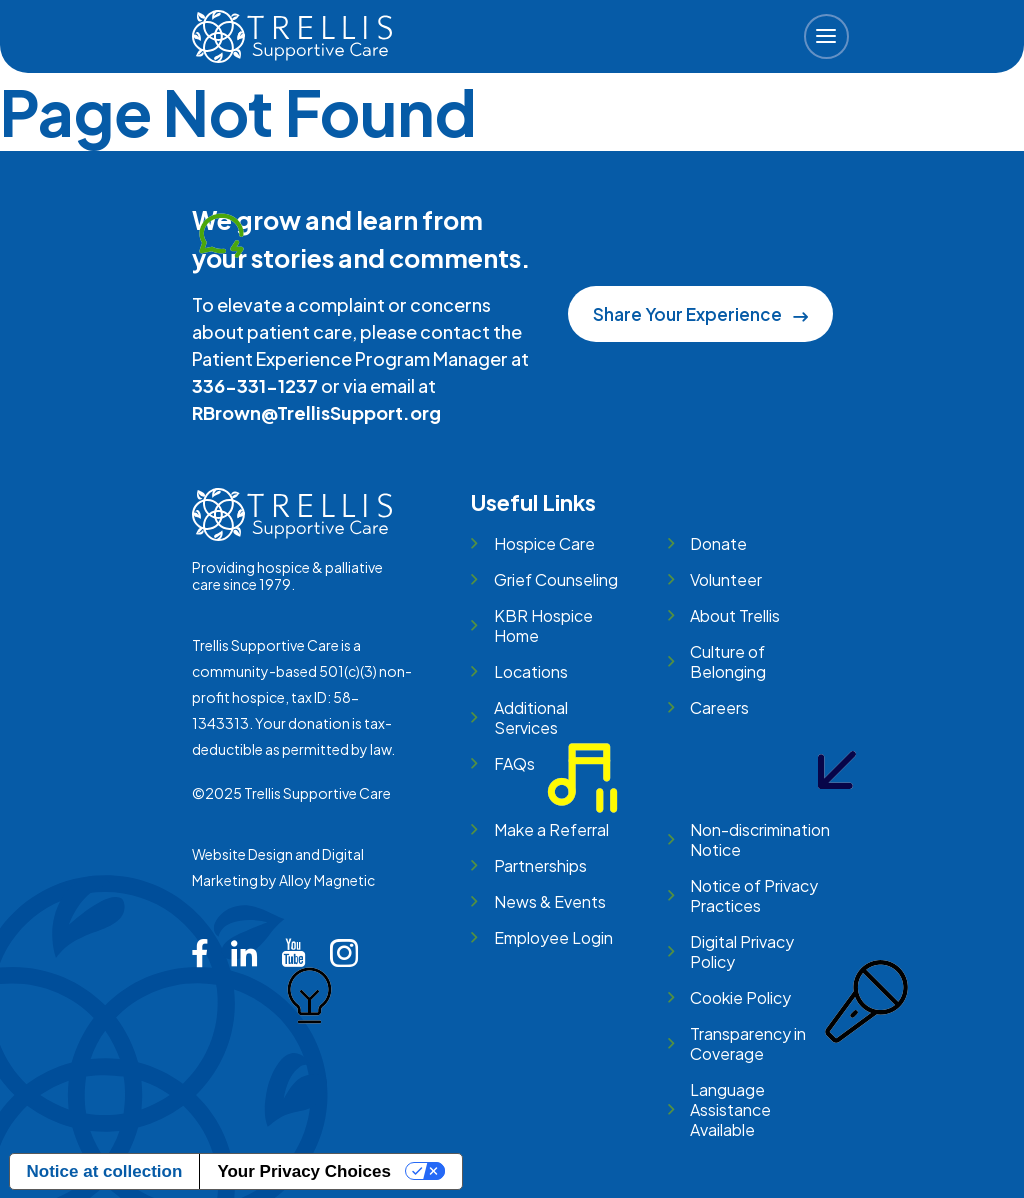 The height and width of the screenshot is (1198, 1024). What do you see at coordinates (582, 774) in the screenshot?
I see `pause the currently playing music` at bounding box center [582, 774].